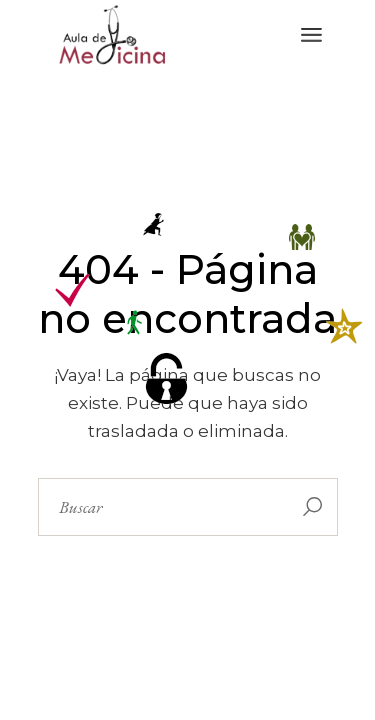  What do you see at coordinates (344, 326) in the screenshot?
I see `indicates a beach or ocean-themed game level` at bounding box center [344, 326].